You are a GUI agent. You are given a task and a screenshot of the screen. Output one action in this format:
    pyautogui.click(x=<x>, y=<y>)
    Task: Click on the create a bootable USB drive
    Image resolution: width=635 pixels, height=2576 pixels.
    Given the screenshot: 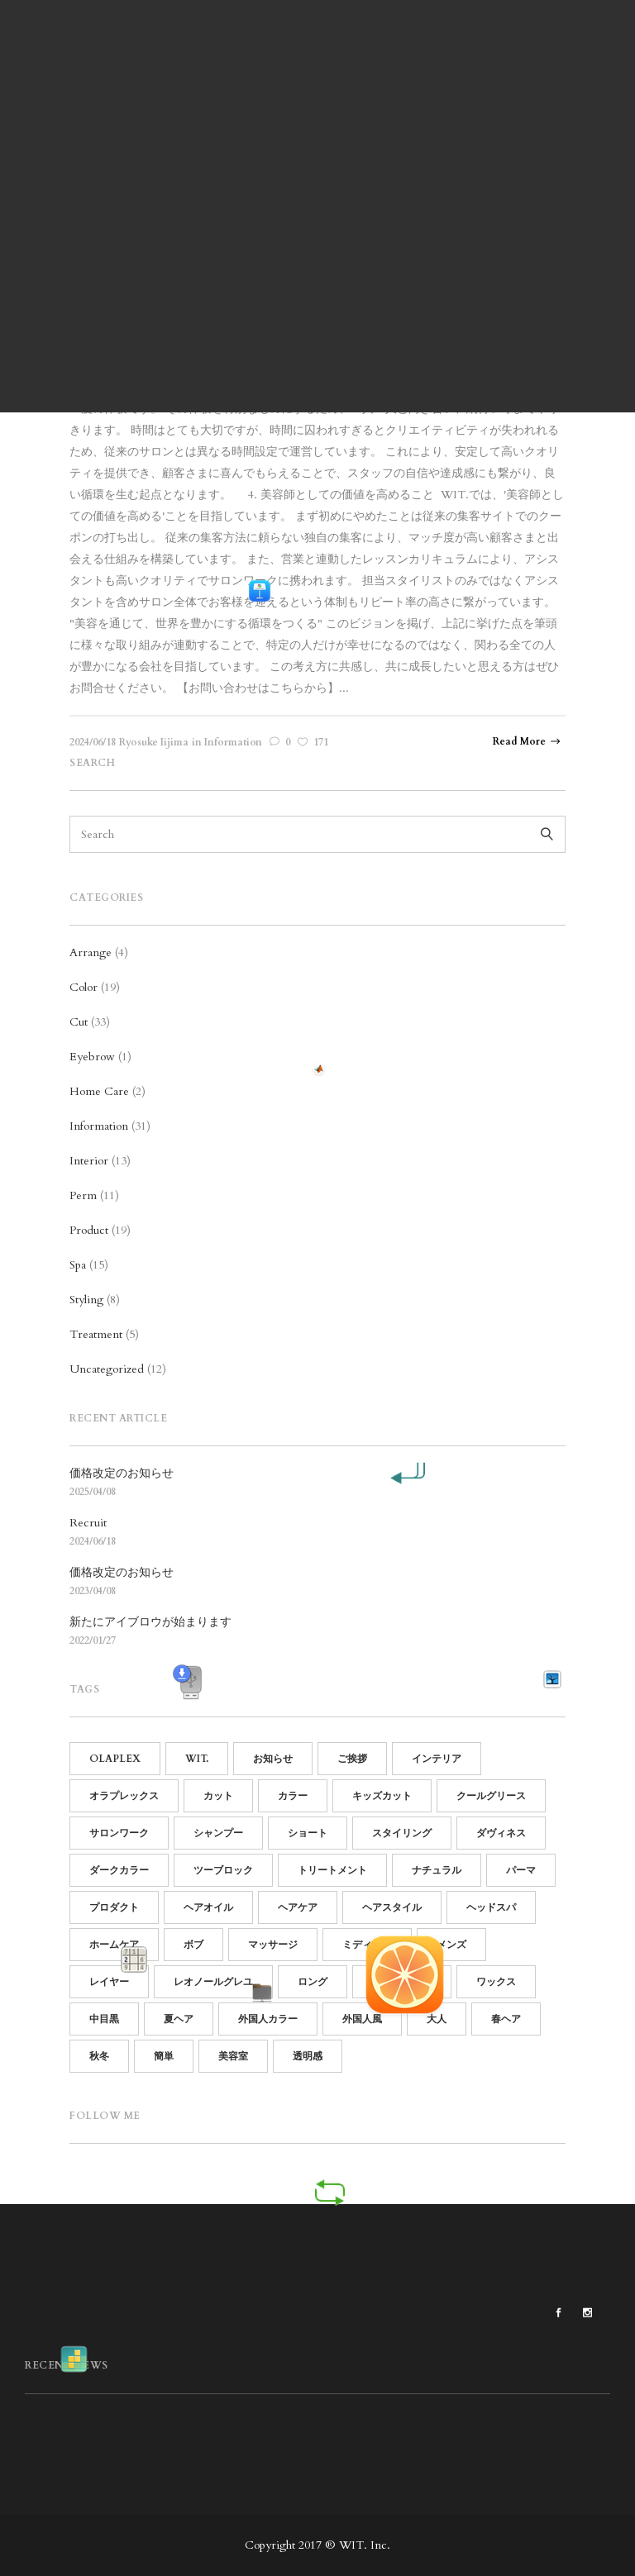 What is the action you would take?
    pyautogui.click(x=191, y=1683)
    